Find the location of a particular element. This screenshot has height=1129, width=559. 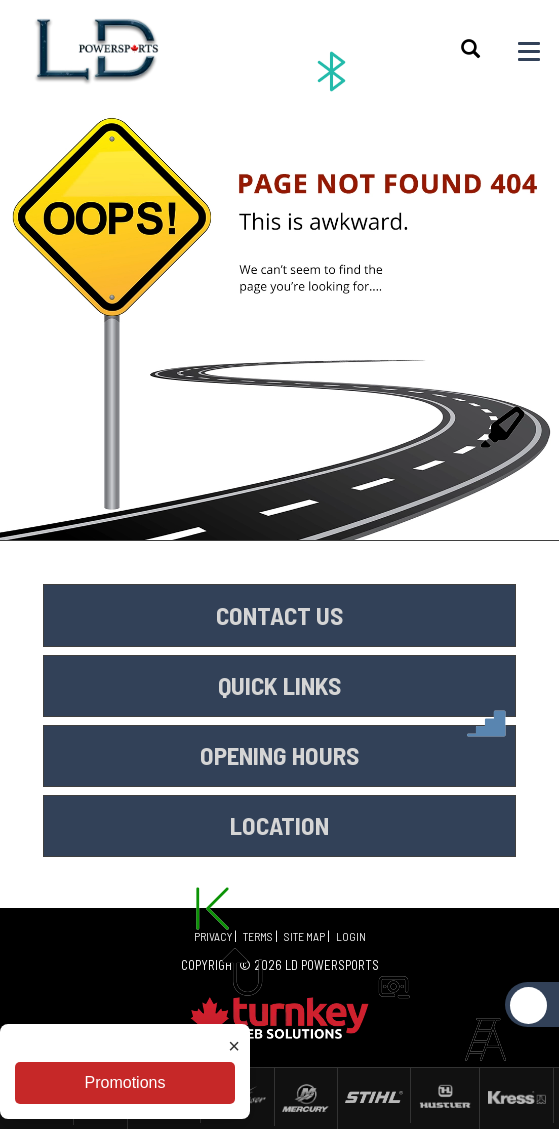

navigate to the first item or beginning is located at coordinates (211, 908).